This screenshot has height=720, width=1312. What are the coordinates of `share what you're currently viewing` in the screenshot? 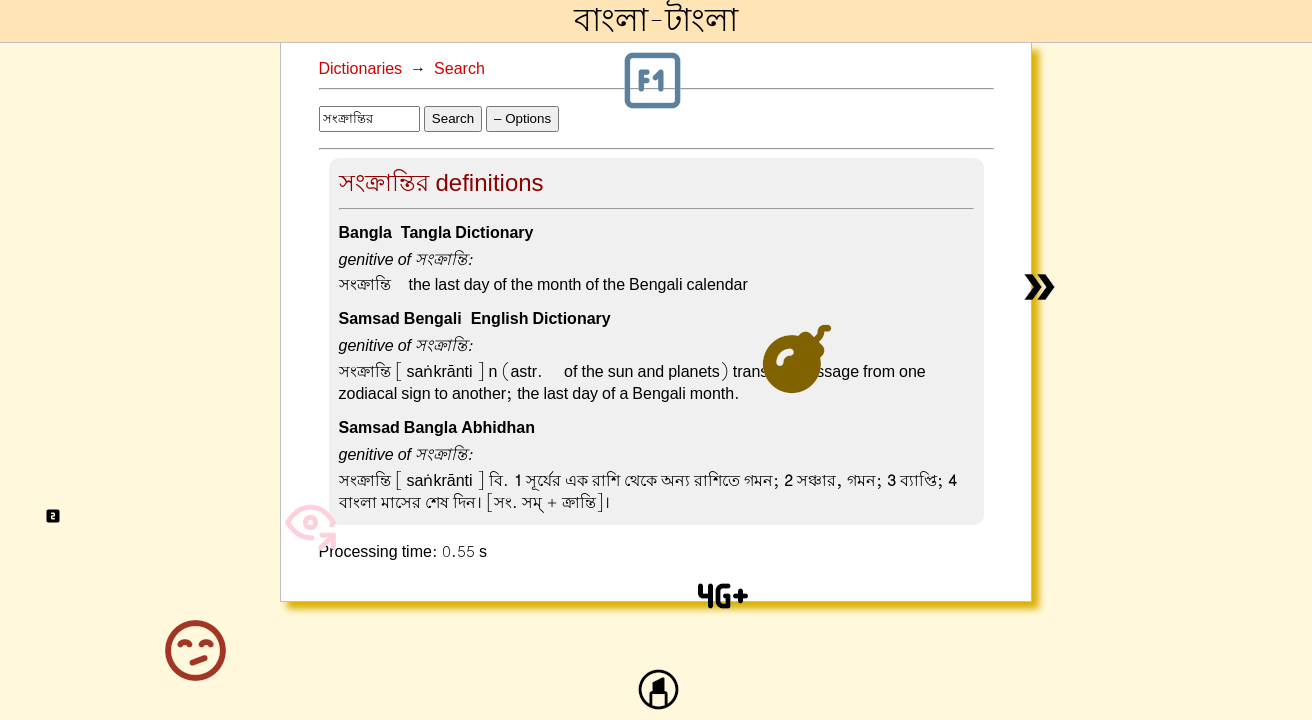 It's located at (310, 522).